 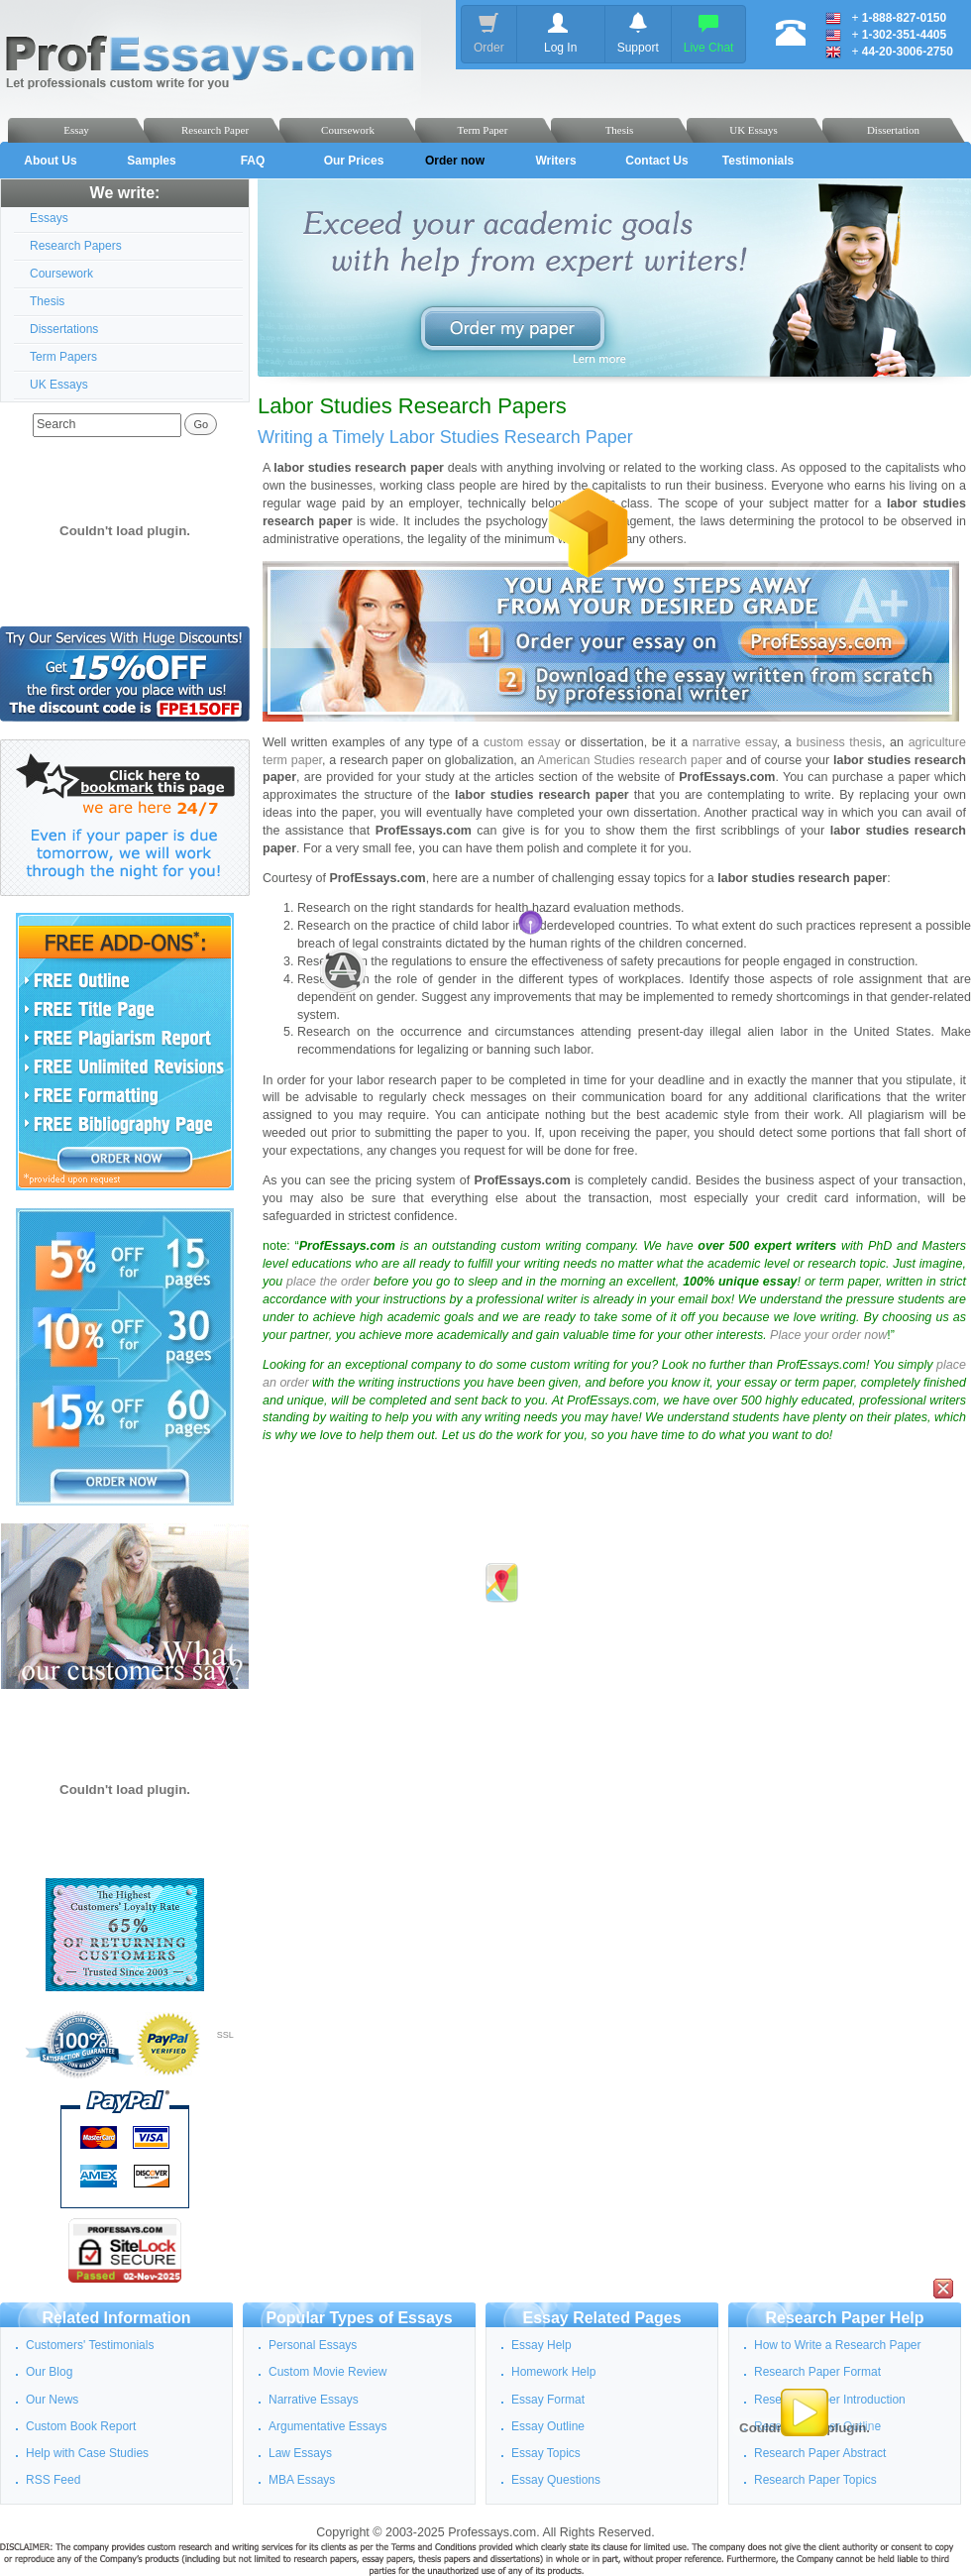 What do you see at coordinates (530, 922) in the screenshot?
I see `open the podcasts app` at bounding box center [530, 922].